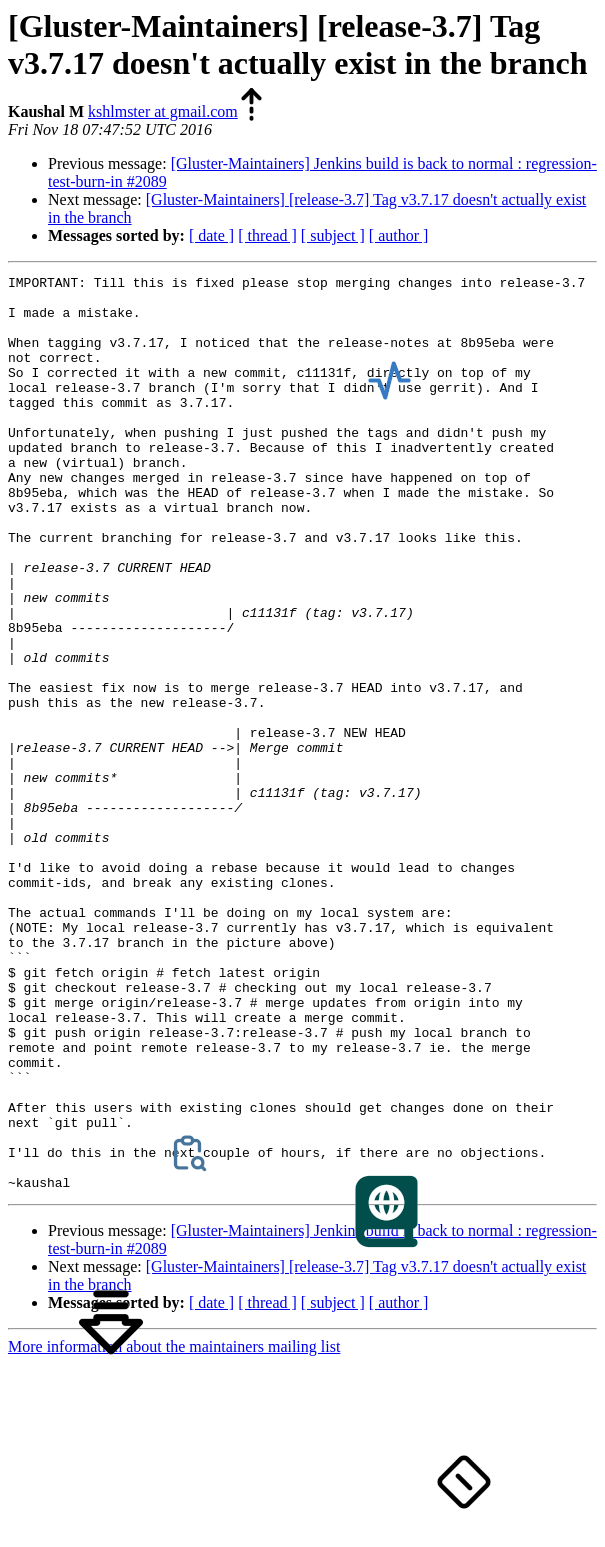 The width and height of the screenshot is (605, 1547). Describe the element at coordinates (386, 1211) in the screenshot. I see `access world atlas or geographic reference` at that location.